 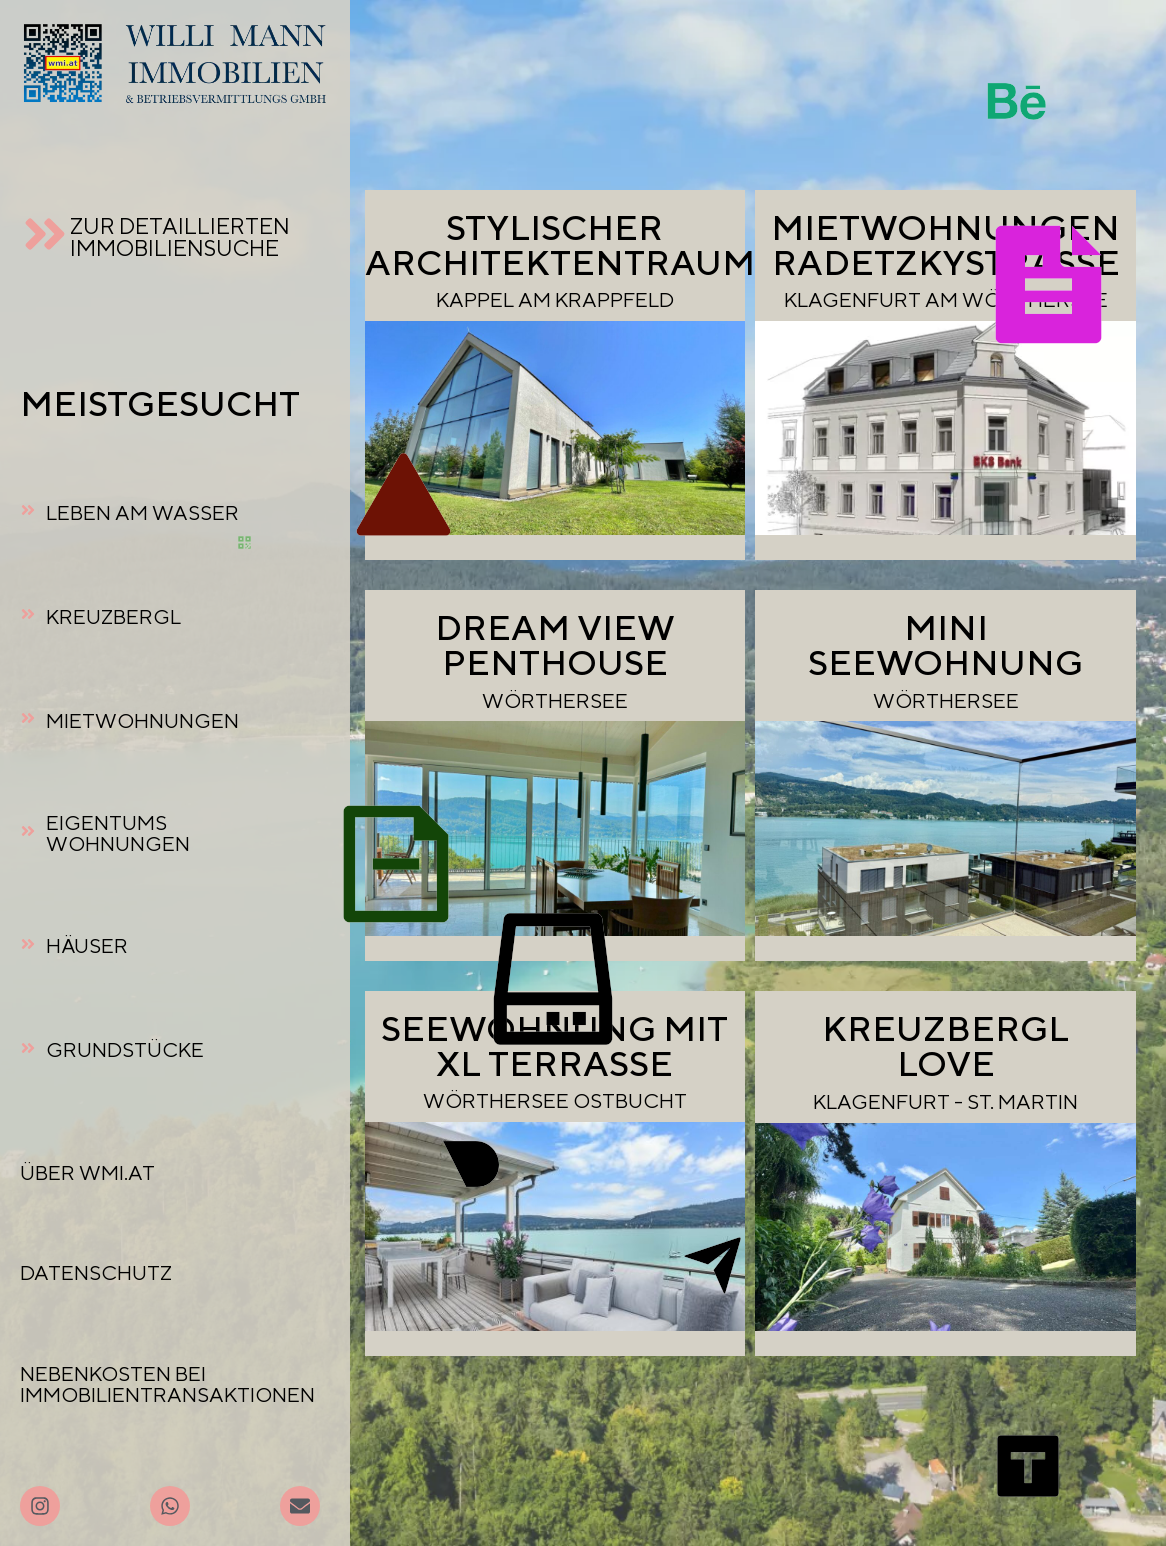 I want to click on scan or generate a QR code, so click(x=244, y=542).